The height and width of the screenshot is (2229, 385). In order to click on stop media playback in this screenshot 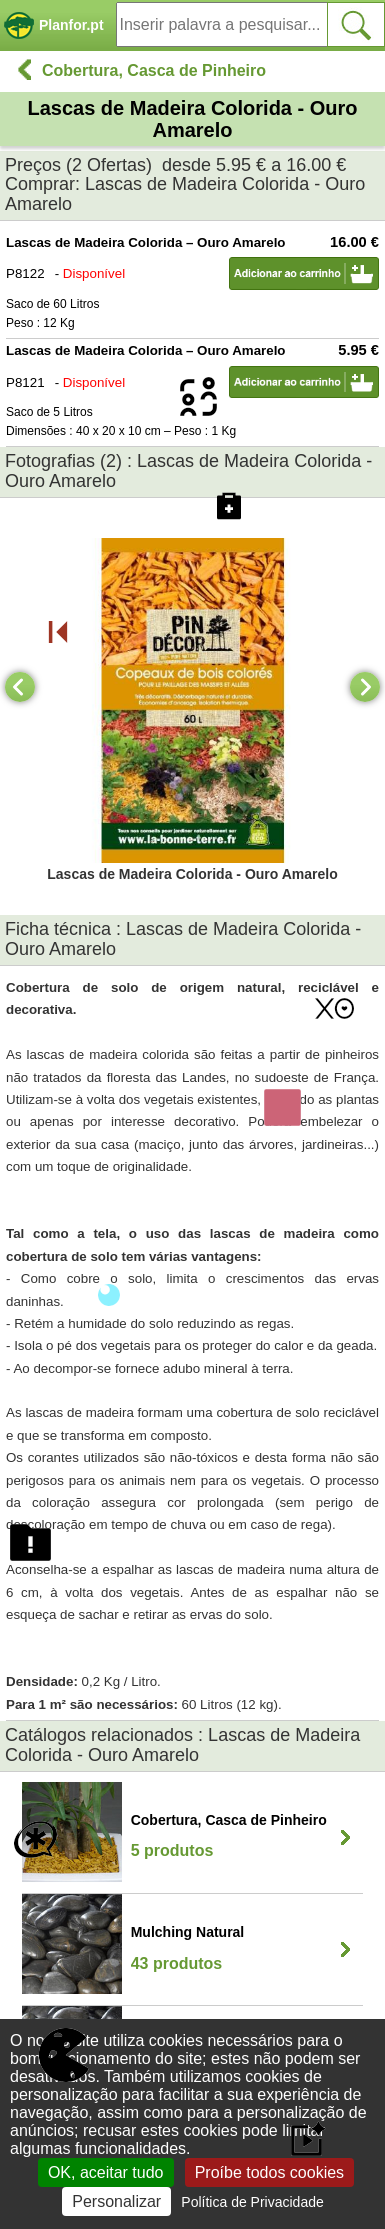, I will do `click(282, 1107)`.